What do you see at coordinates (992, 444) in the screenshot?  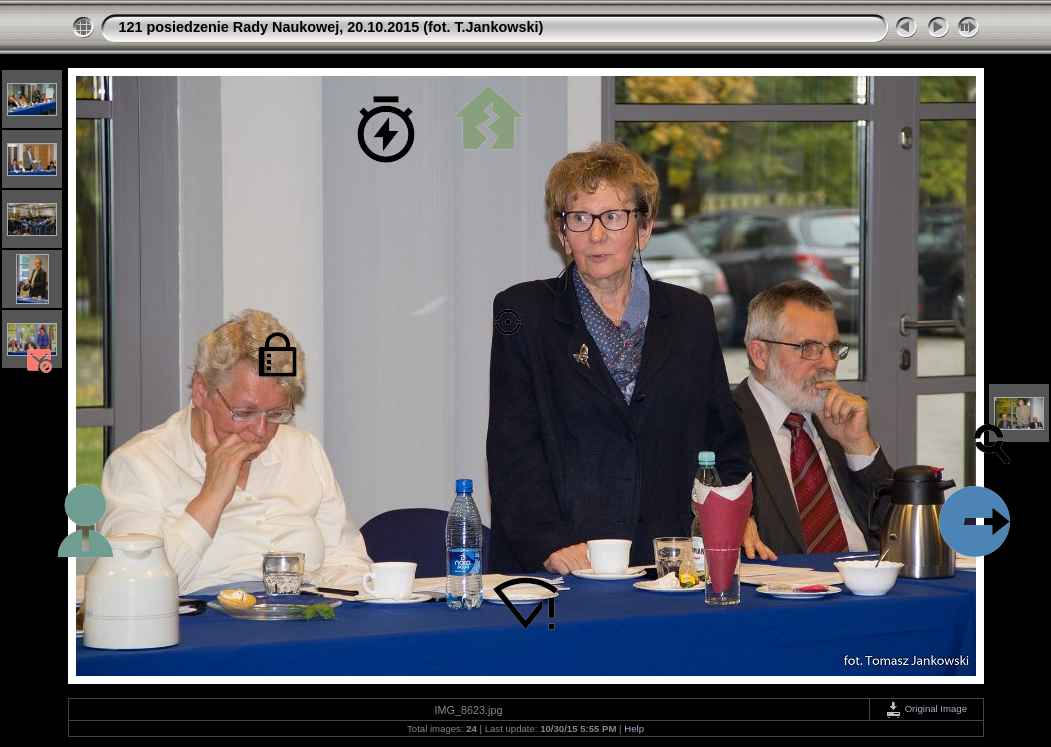 I see `open Startpage private search engine` at bounding box center [992, 444].